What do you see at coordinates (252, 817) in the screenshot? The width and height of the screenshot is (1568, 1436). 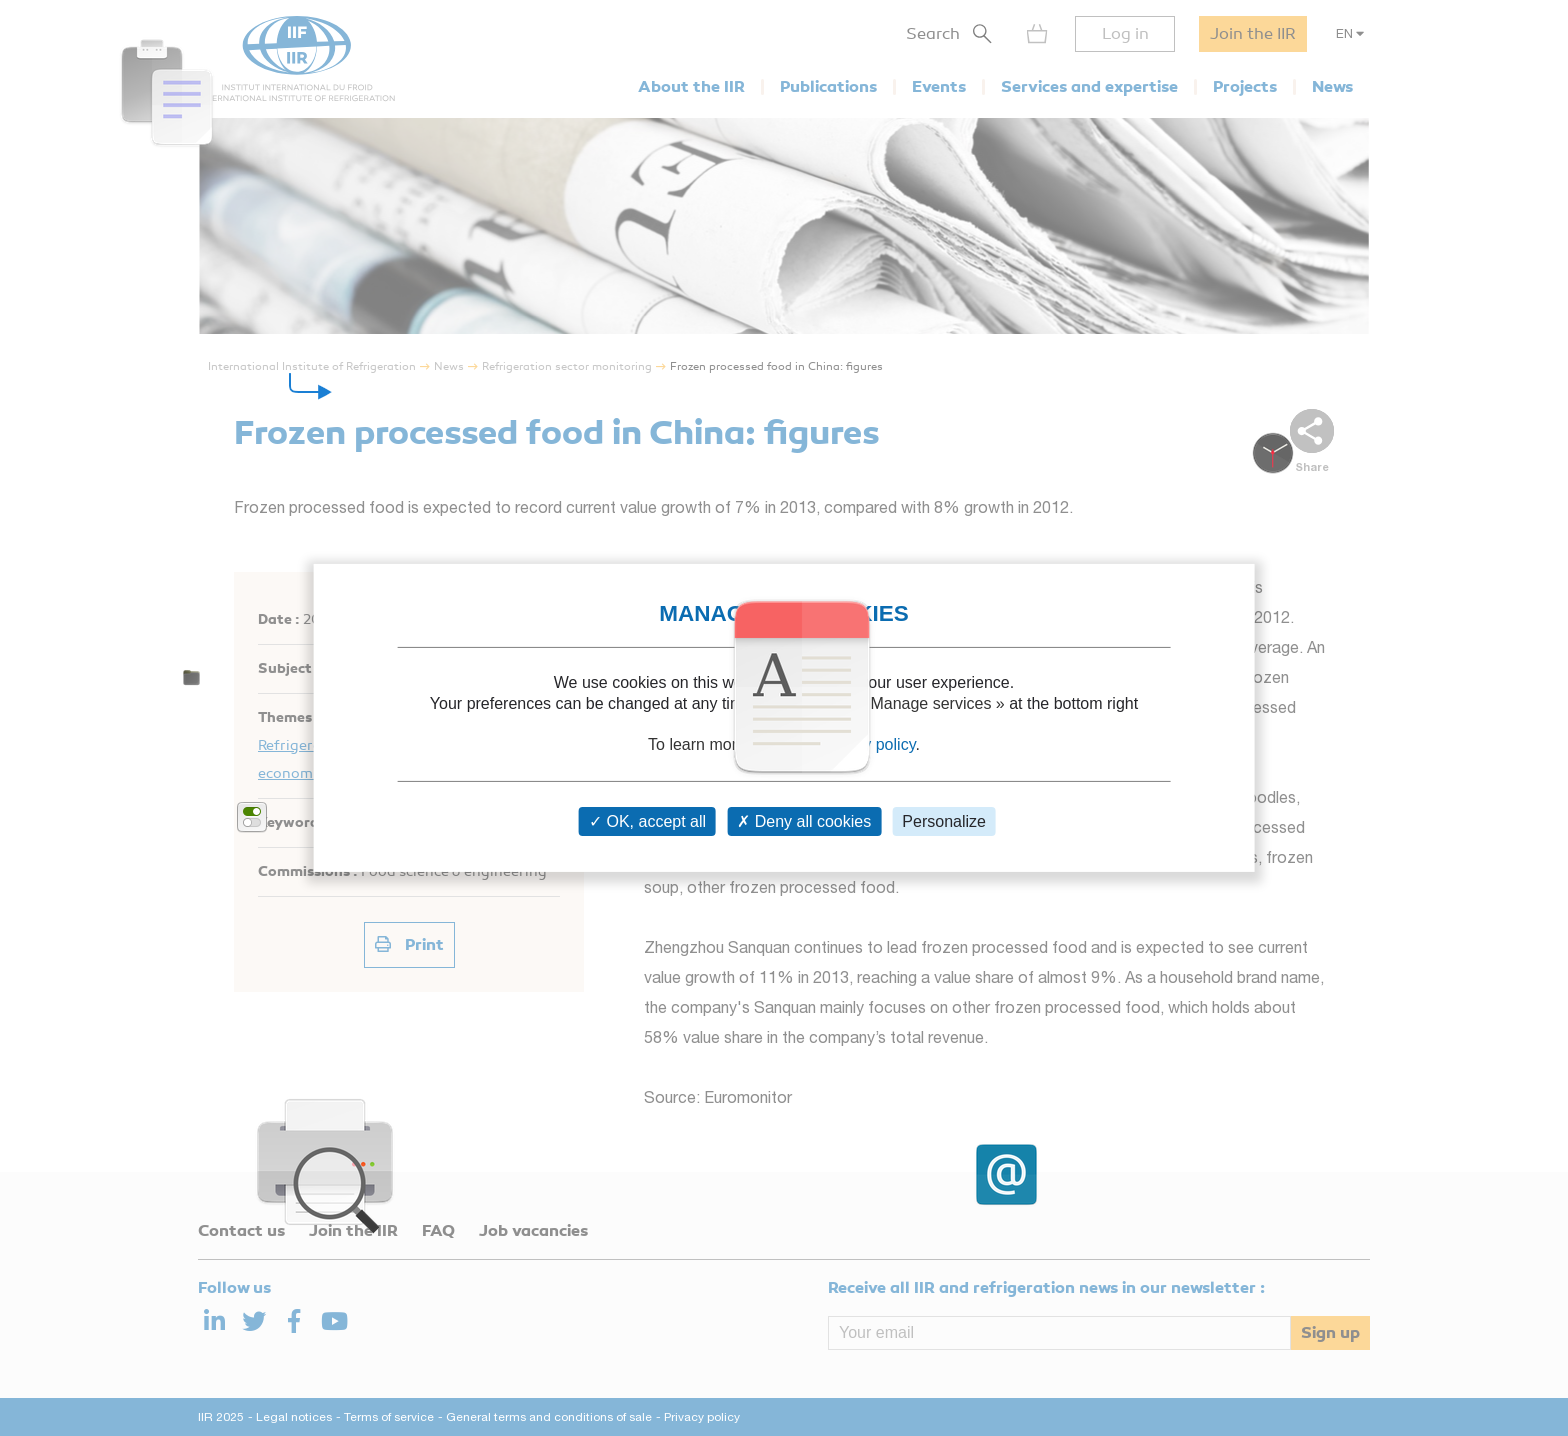 I see `open system tweaks or settings customization` at bounding box center [252, 817].